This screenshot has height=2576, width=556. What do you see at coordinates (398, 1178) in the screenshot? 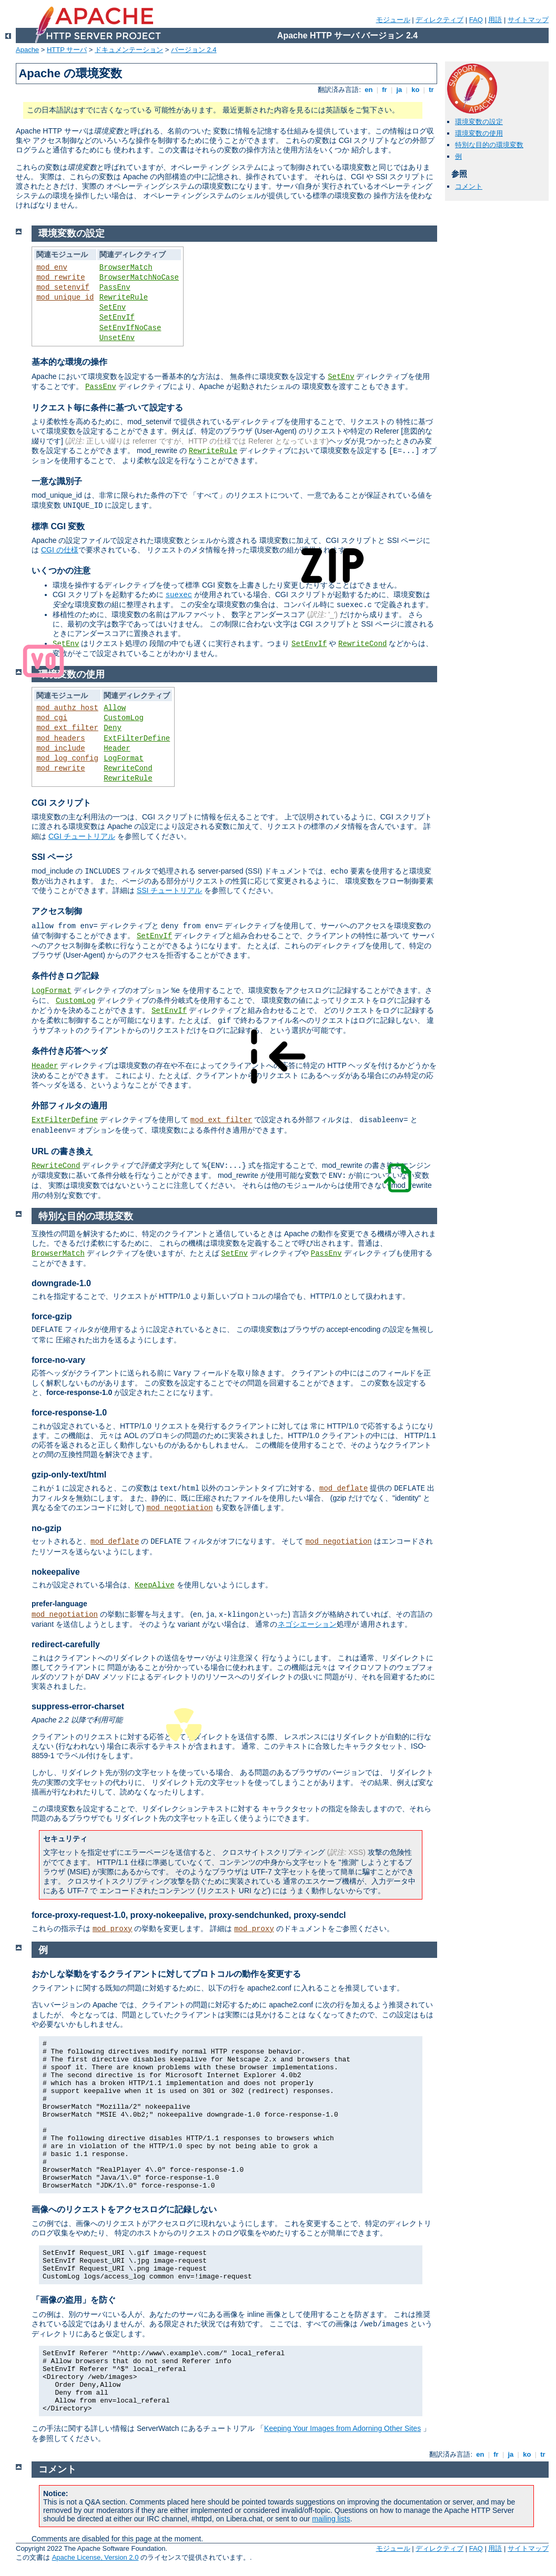
I see `upload a file` at bounding box center [398, 1178].